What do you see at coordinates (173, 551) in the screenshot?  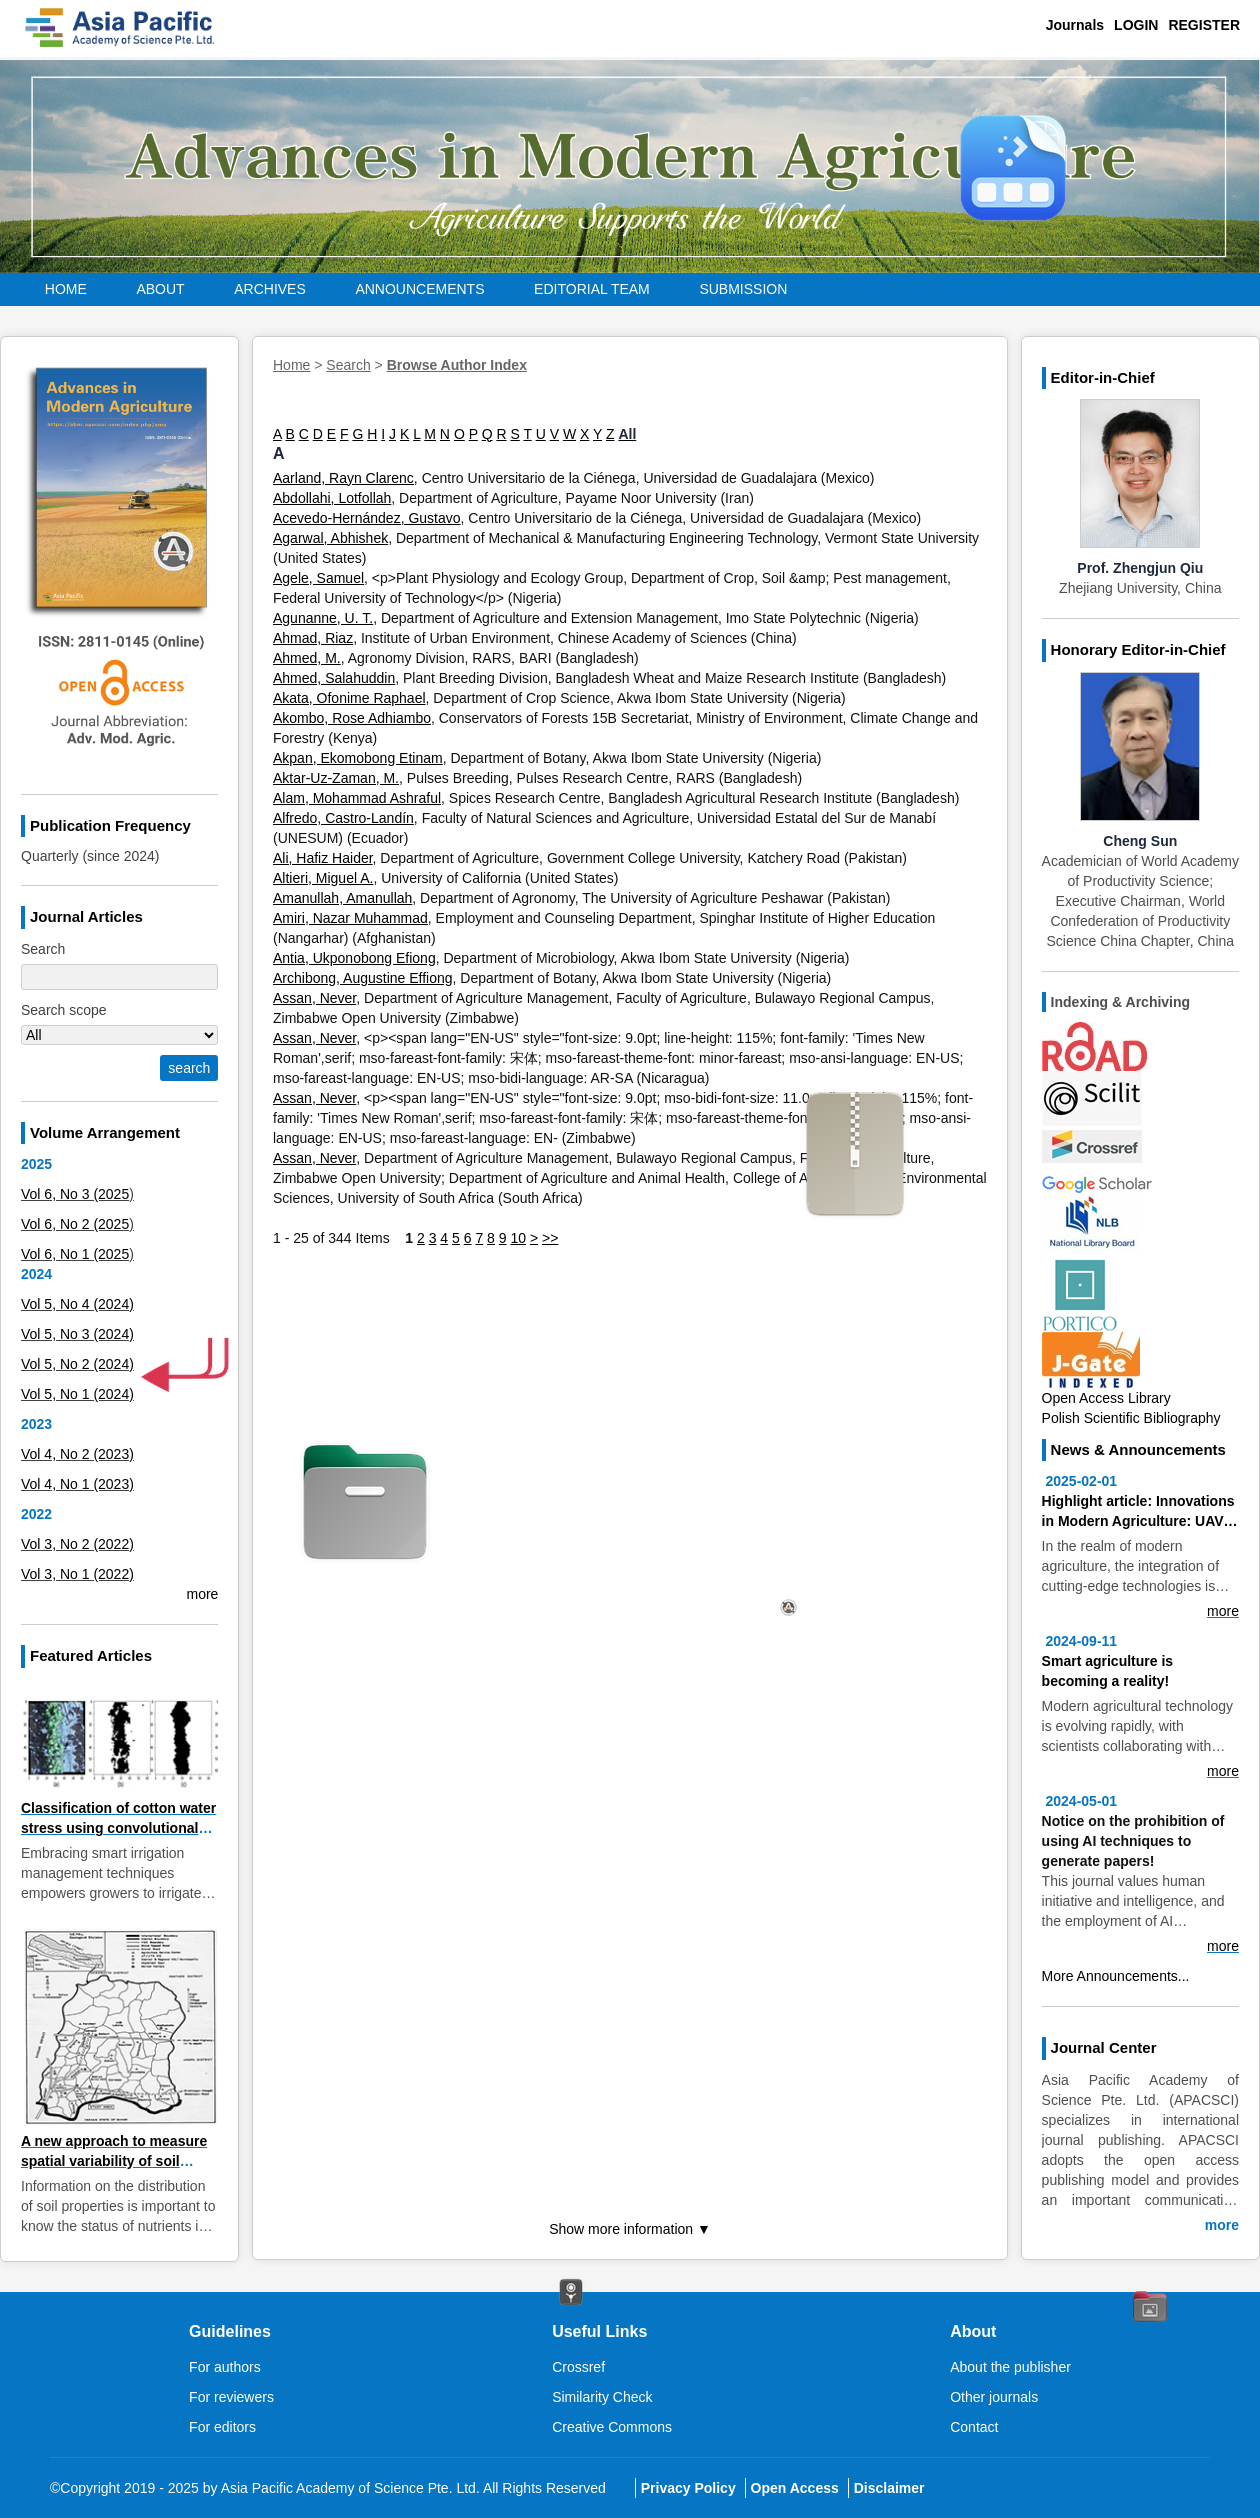 I see `check for and install system software updates` at bounding box center [173, 551].